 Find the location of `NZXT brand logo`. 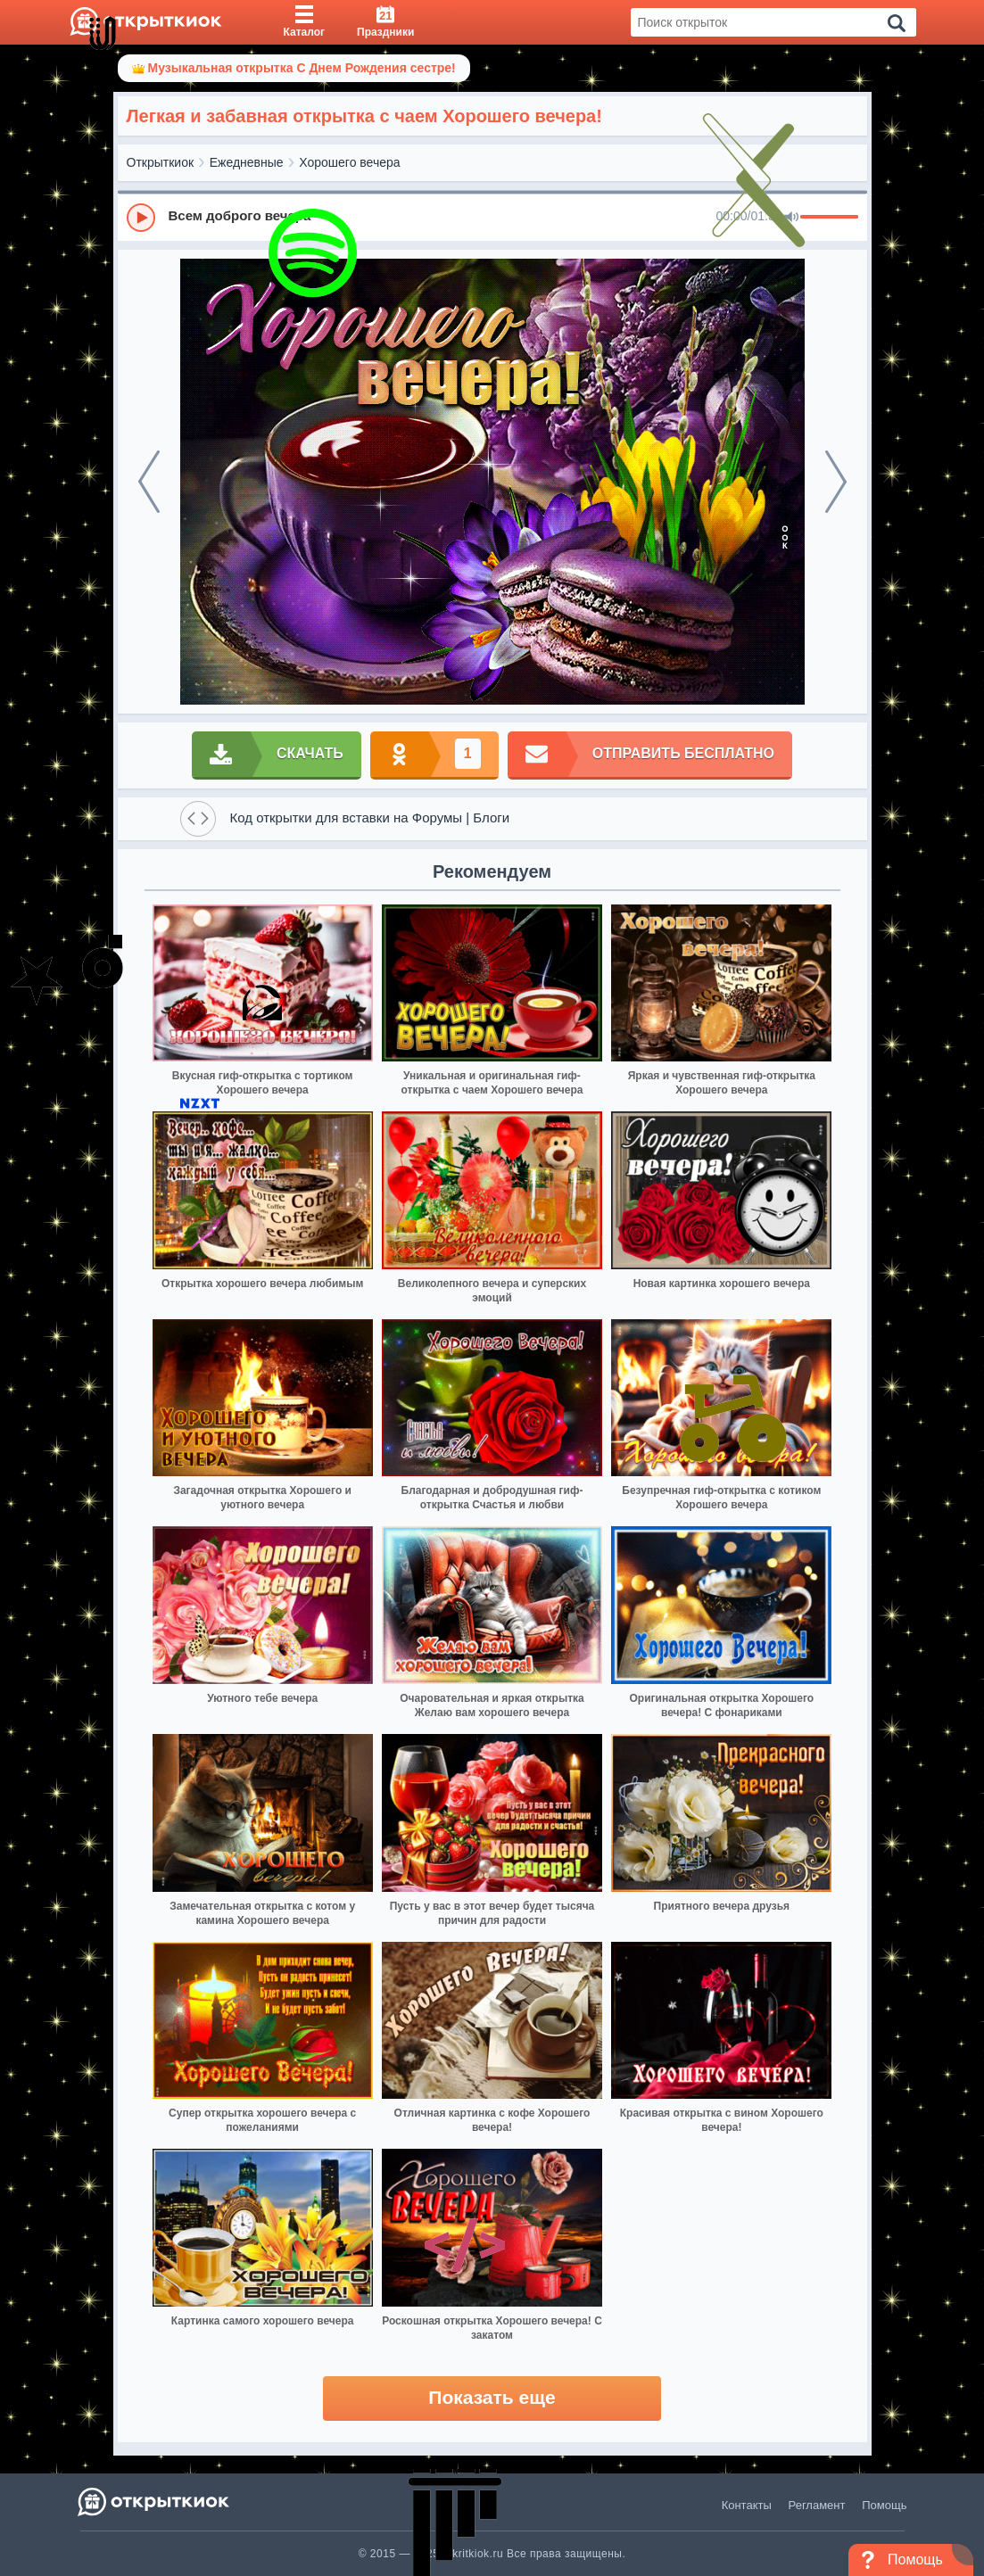

NZXT brand logo is located at coordinates (200, 1103).